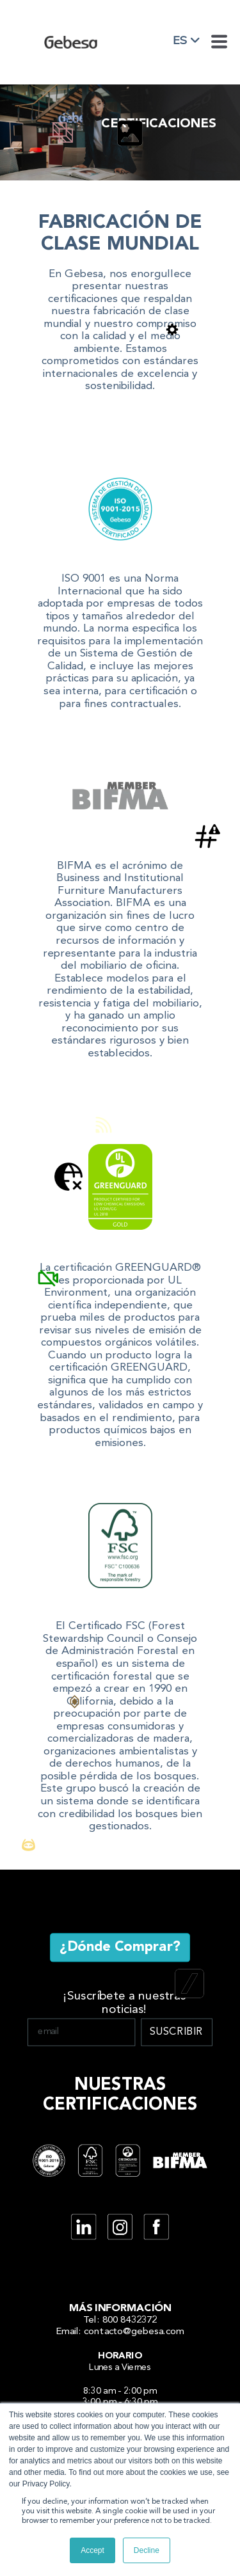  What do you see at coordinates (206, 836) in the screenshot?
I see `indicates an age-restricted or nsfw text channel` at bounding box center [206, 836].